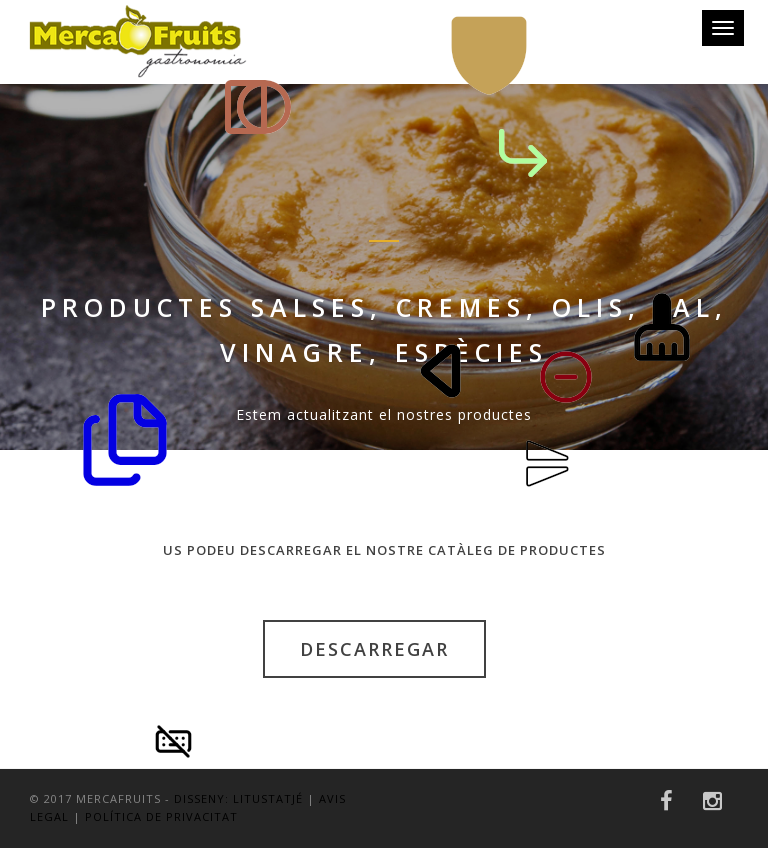  I want to click on remove an item from a list, so click(566, 377).